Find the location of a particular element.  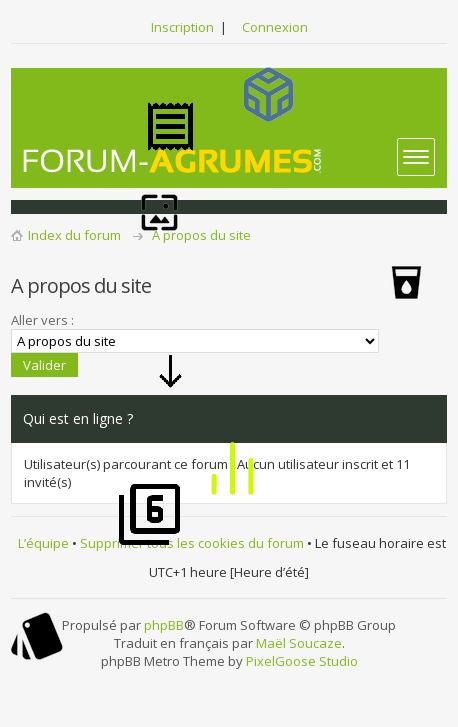

indicates 6 items selected or filtered is located at coordinates (149, 514).